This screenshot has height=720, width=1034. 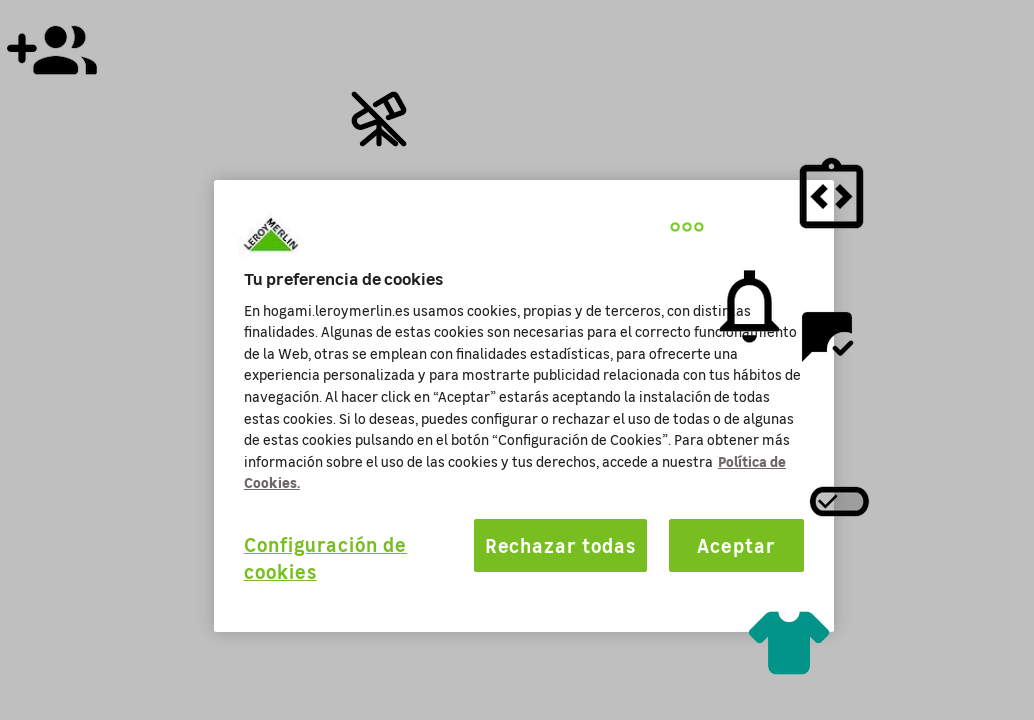 I want to click on telescope feature disabled or unavailable, so click(x=379, y=119).